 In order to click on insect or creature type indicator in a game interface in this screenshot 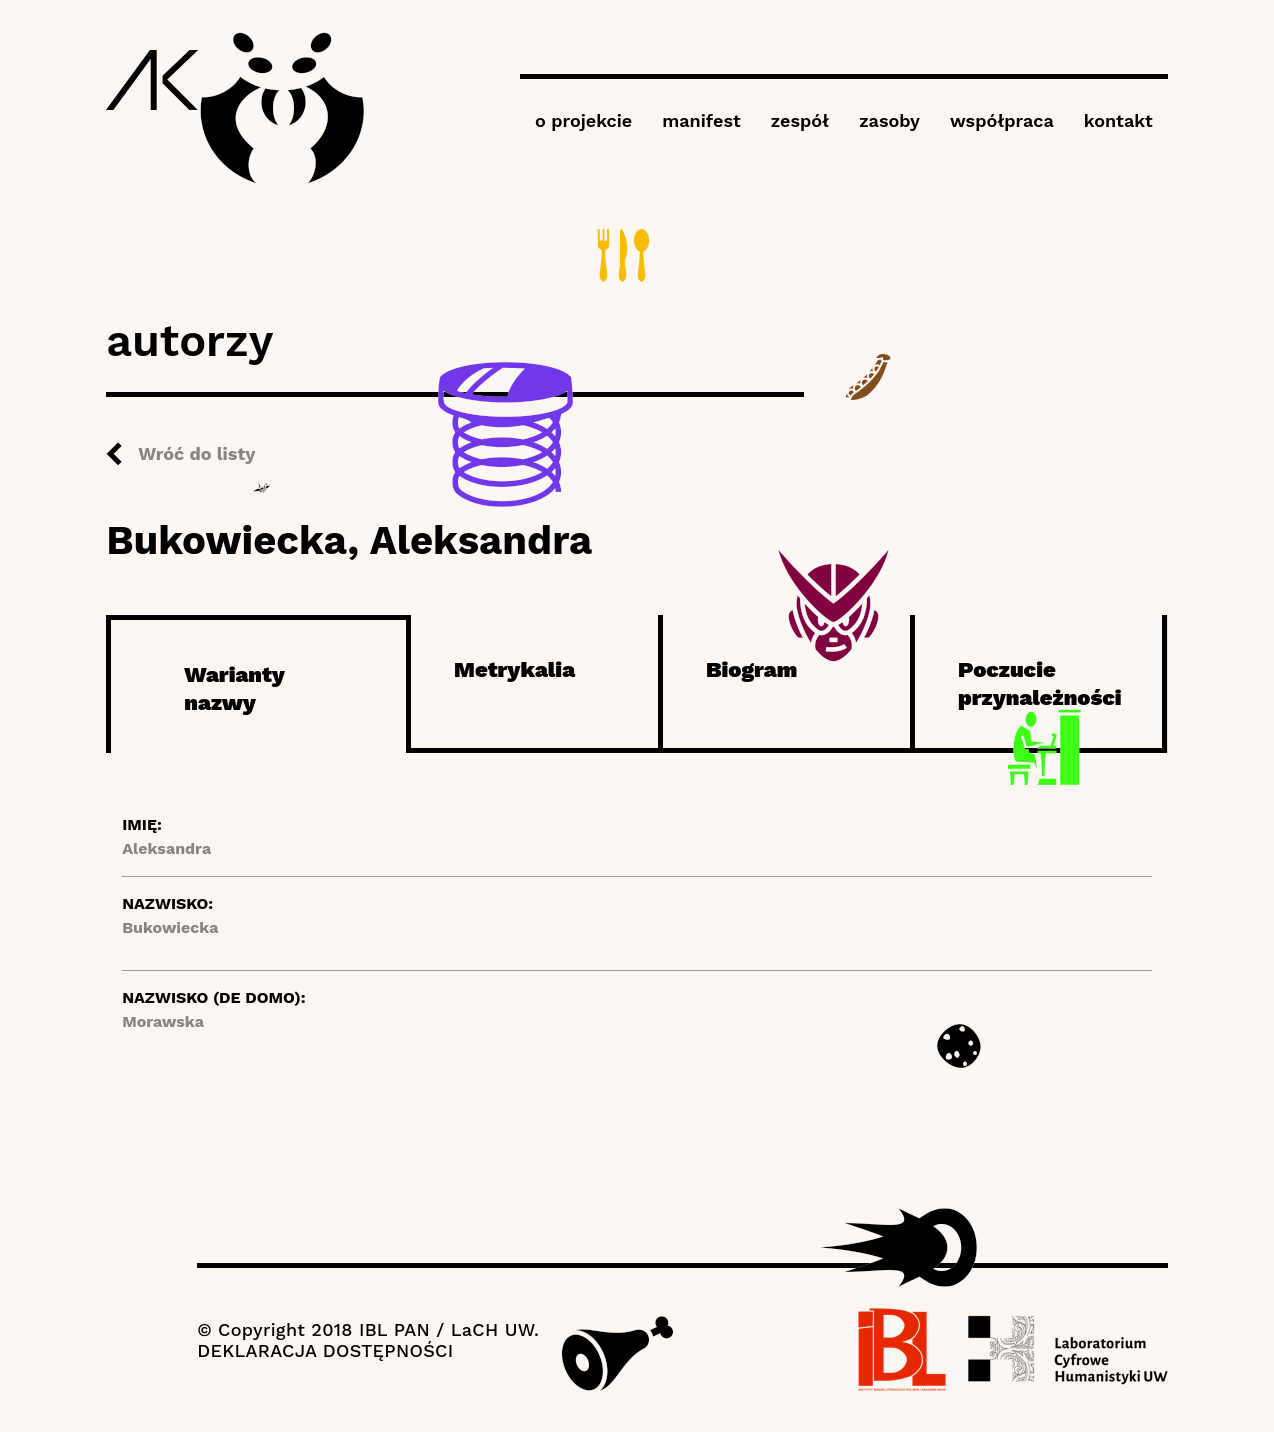, I will do `click(282, 106)`.